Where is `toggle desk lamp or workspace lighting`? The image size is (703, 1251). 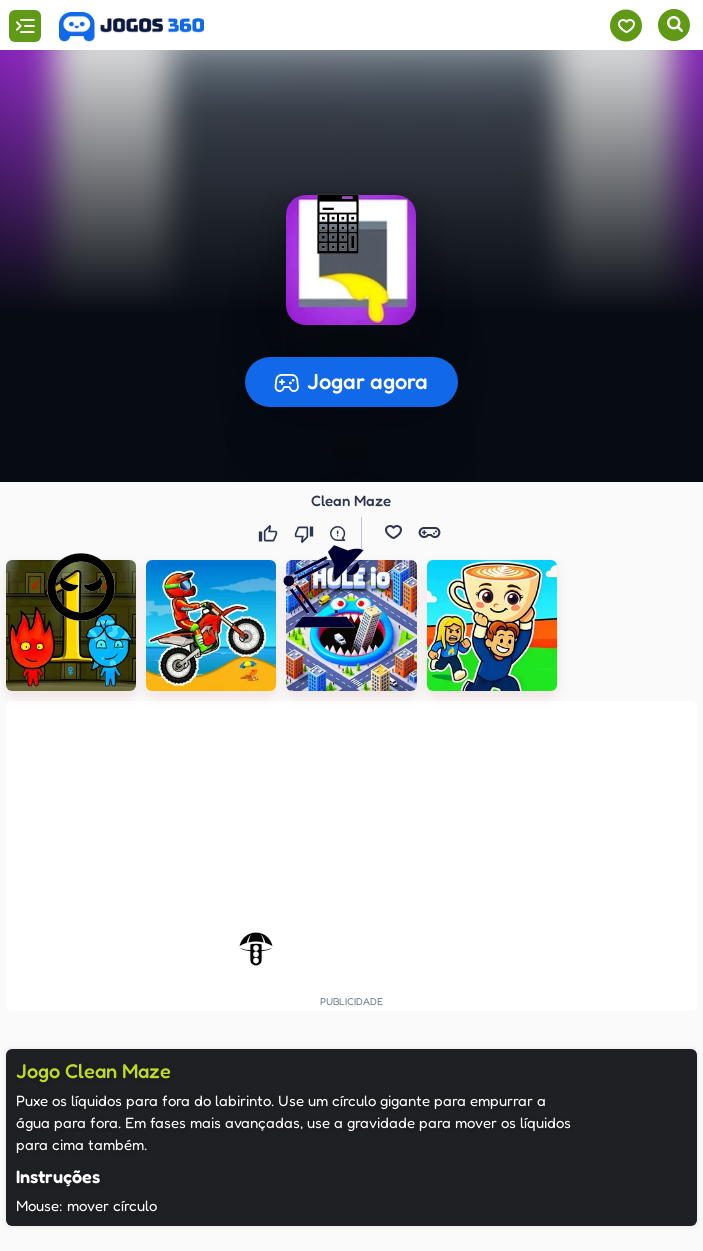 toggle desk lamp or workspace lighting is located at coordinates (324, 586).